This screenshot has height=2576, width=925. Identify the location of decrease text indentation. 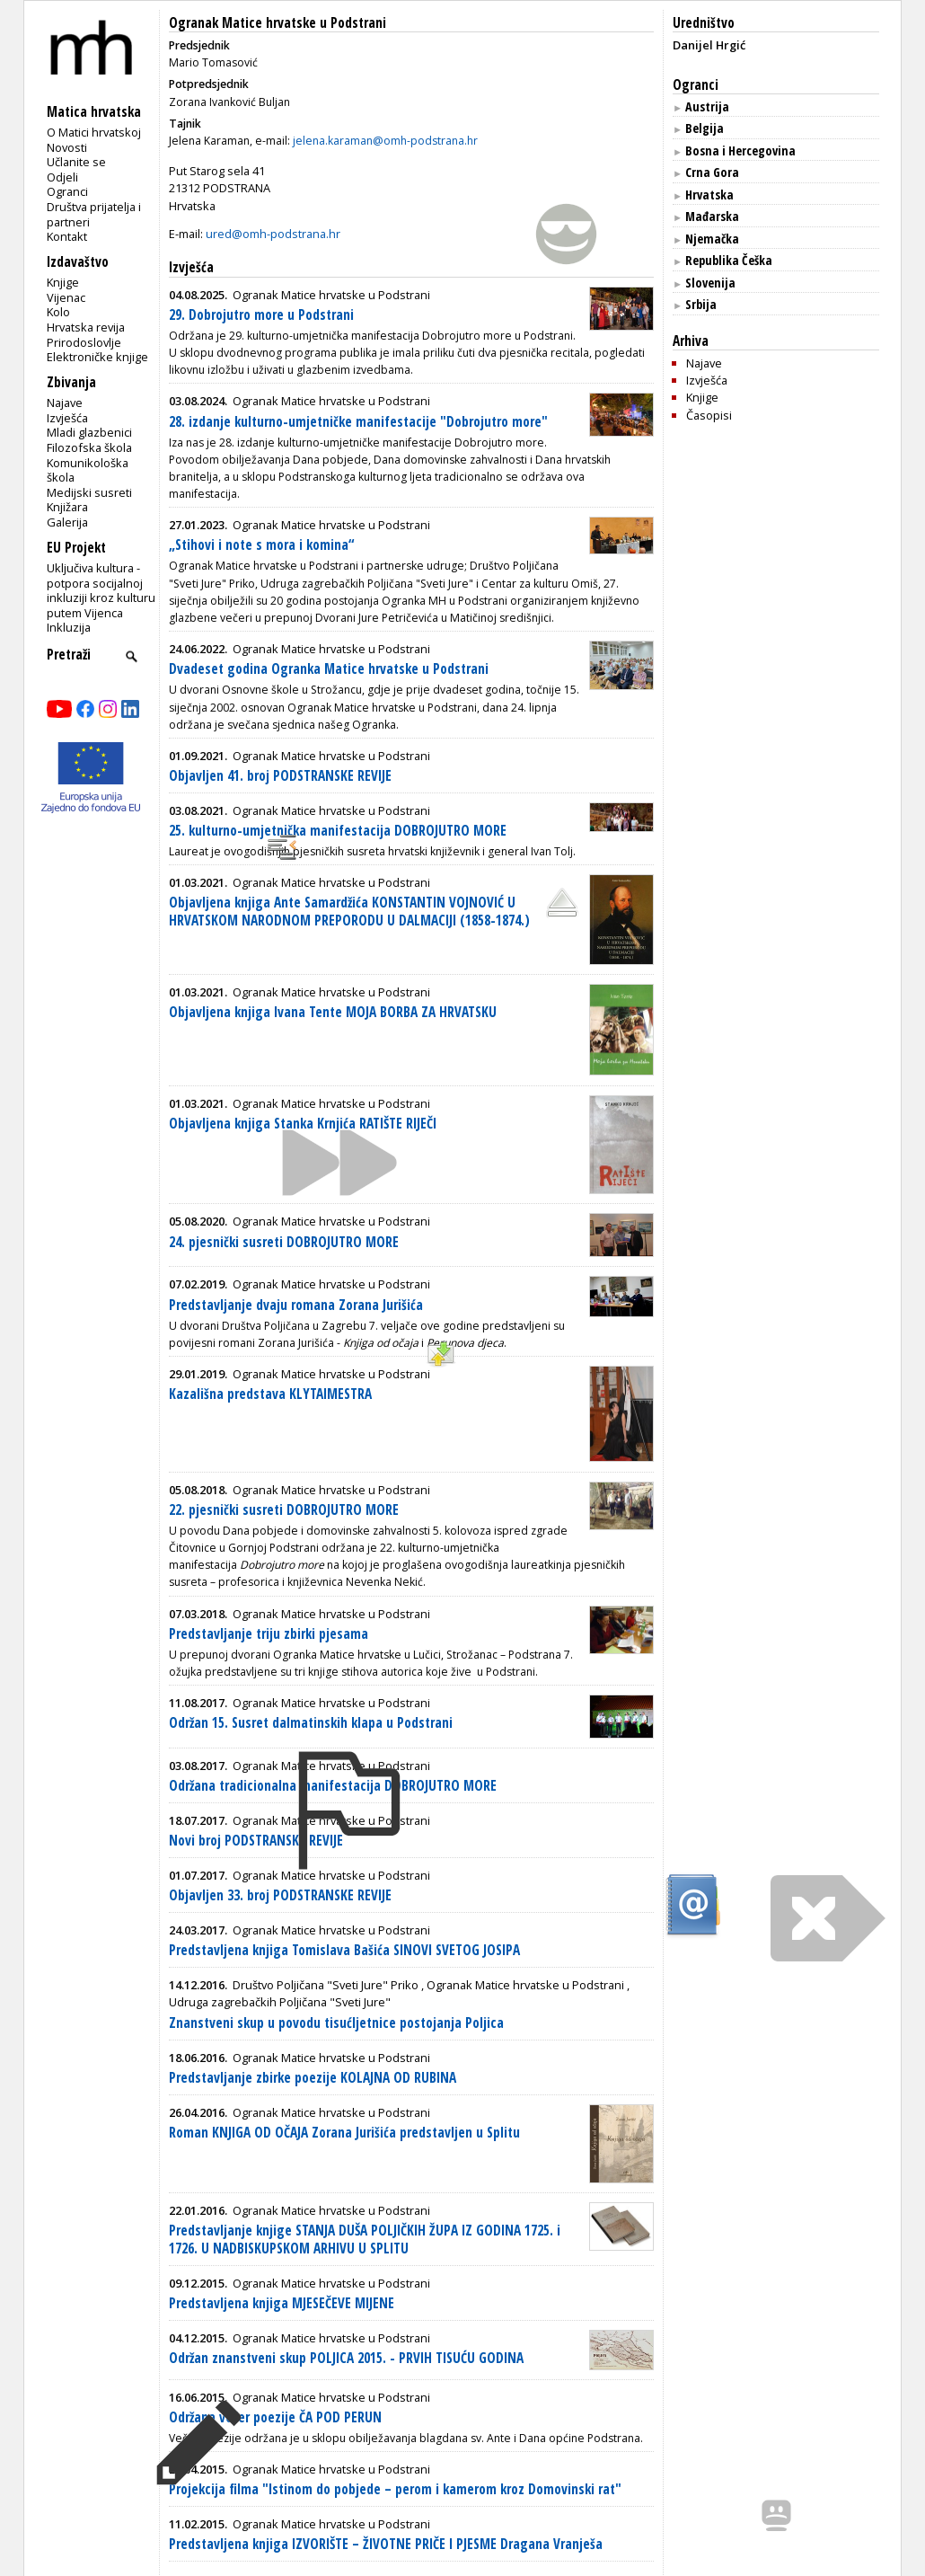
(282, 848).